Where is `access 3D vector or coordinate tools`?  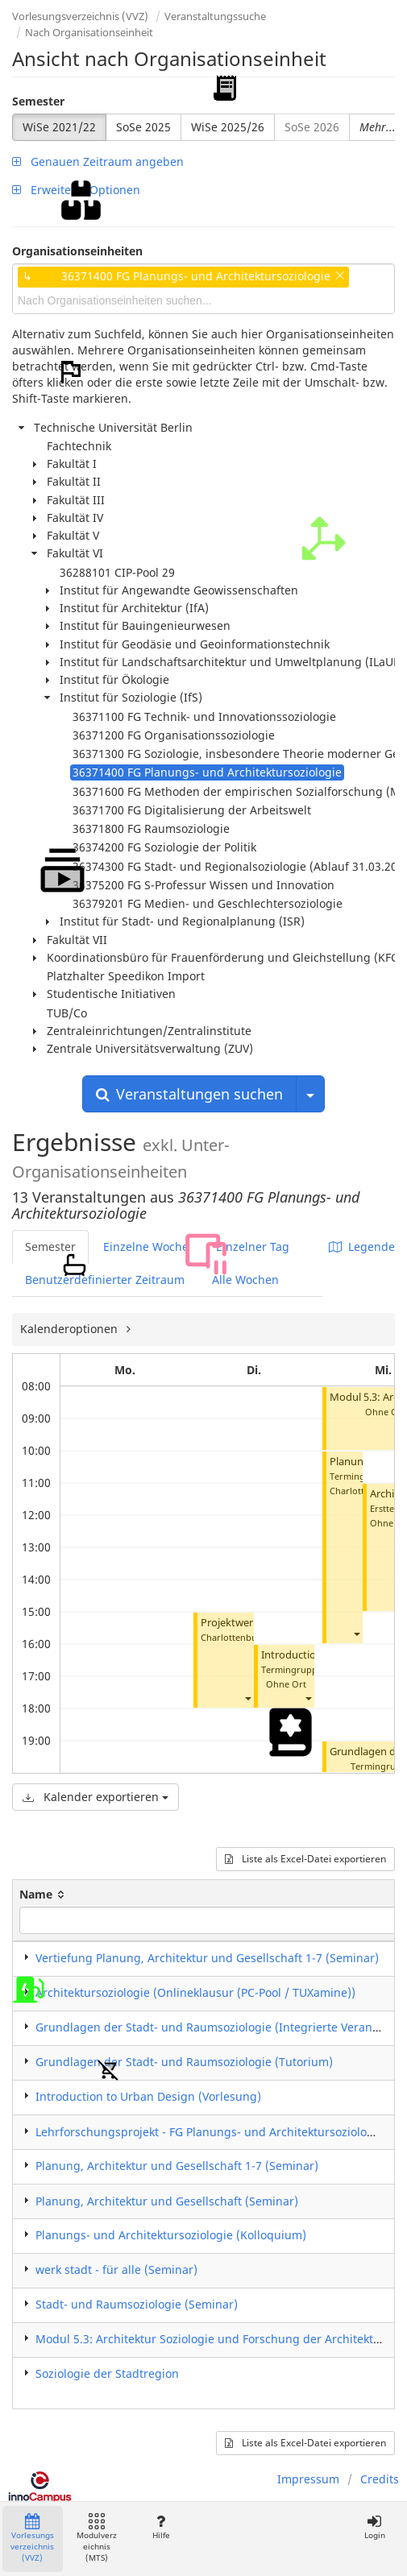
access 3D vector or coordinate tools is located at coordinates (321, 540).